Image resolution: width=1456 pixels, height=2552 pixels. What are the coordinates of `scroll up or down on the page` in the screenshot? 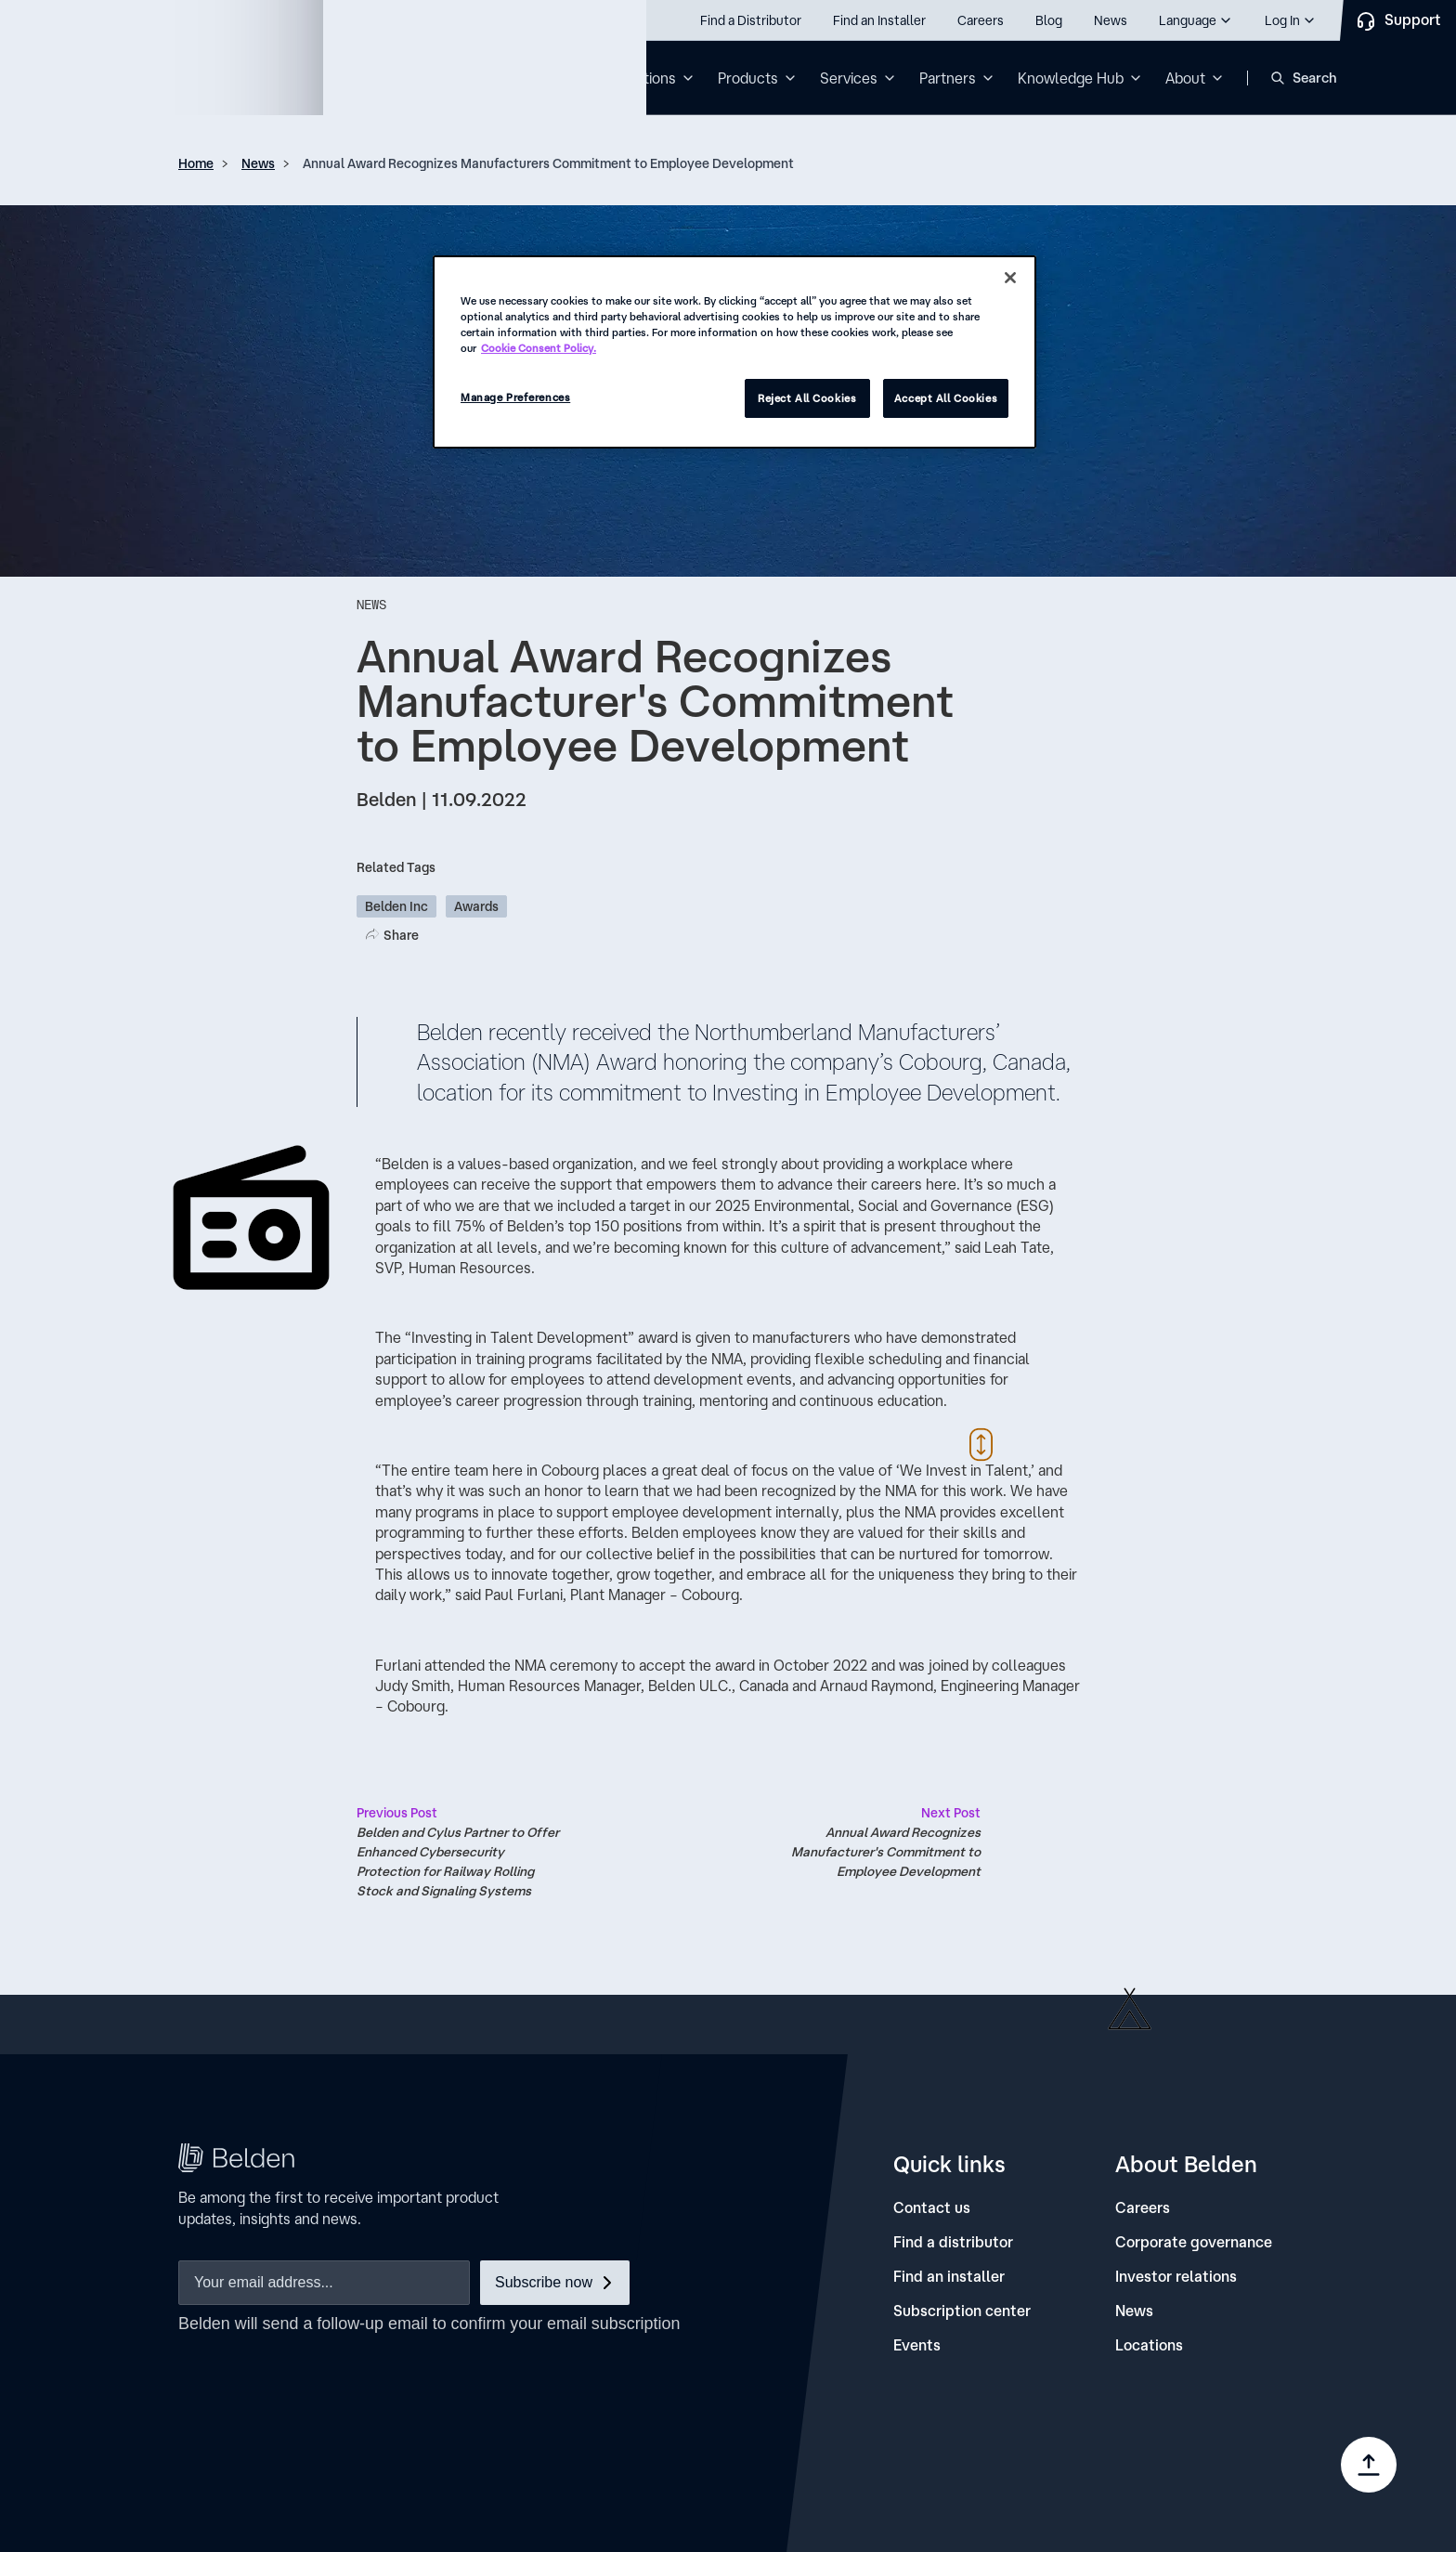 It's located at (981, 1444).